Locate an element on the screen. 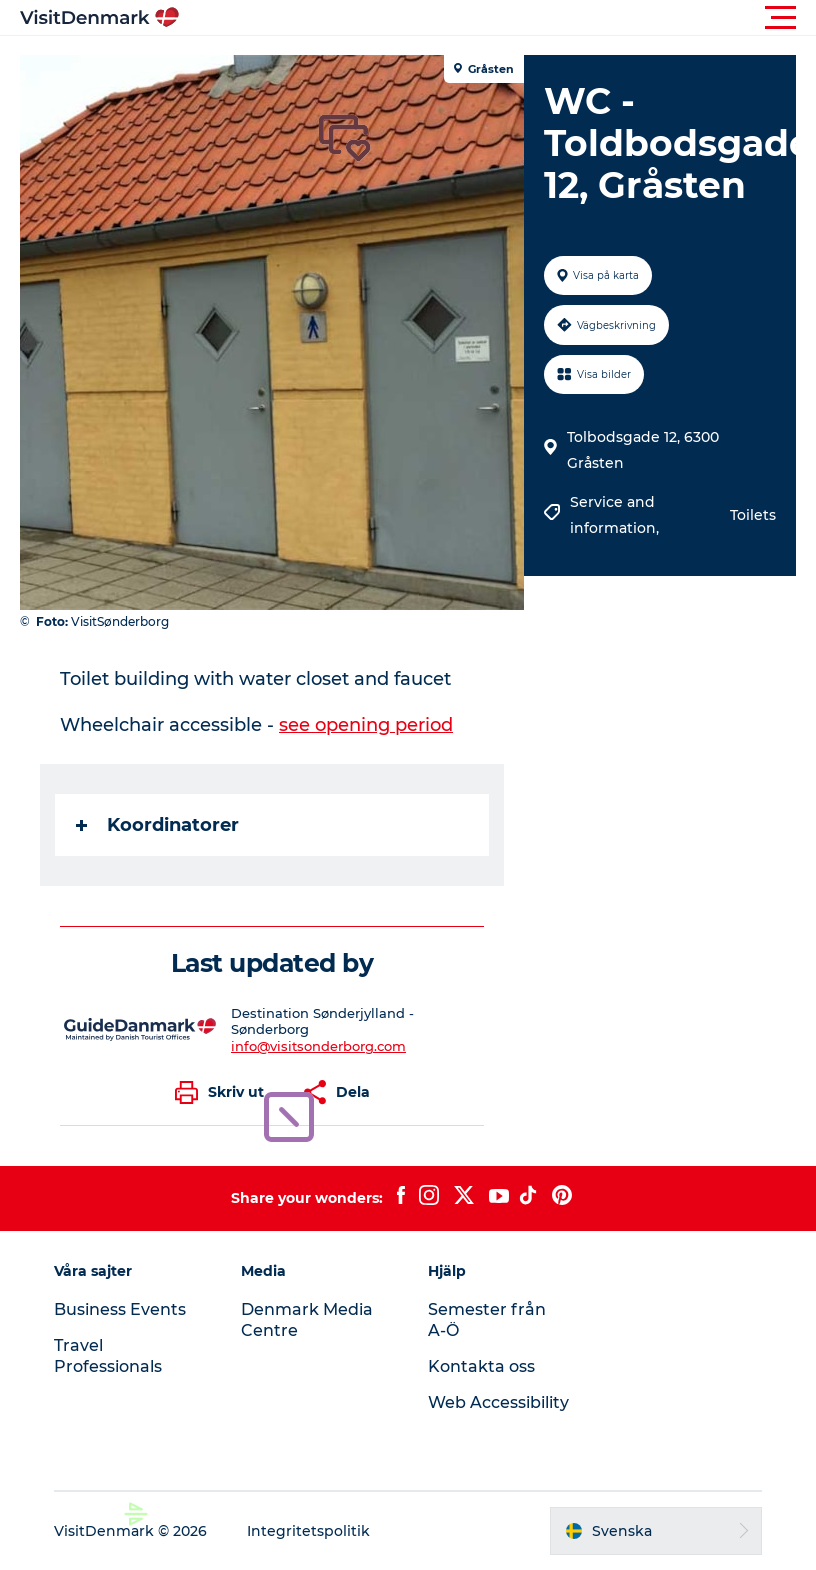 This screenshot has width=816, height=1570. indicates a blocked or forbidden action is located at coordinates (289, 1117).